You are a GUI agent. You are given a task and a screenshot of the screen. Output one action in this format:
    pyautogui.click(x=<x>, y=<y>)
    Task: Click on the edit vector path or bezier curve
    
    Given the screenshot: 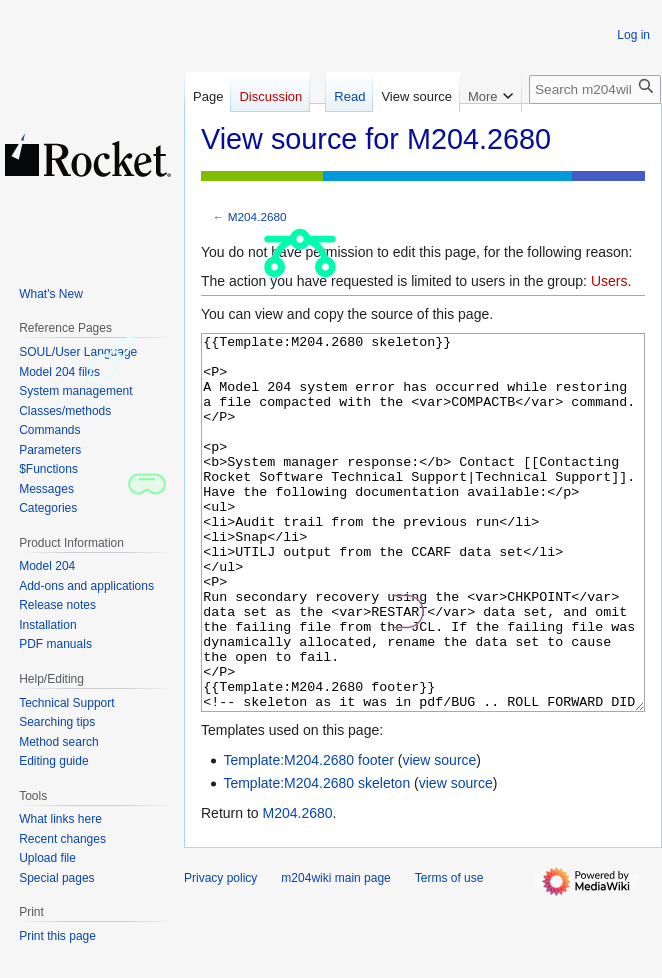 What is the action you would take?
    pyautogui.click(x=300, y=253)
    